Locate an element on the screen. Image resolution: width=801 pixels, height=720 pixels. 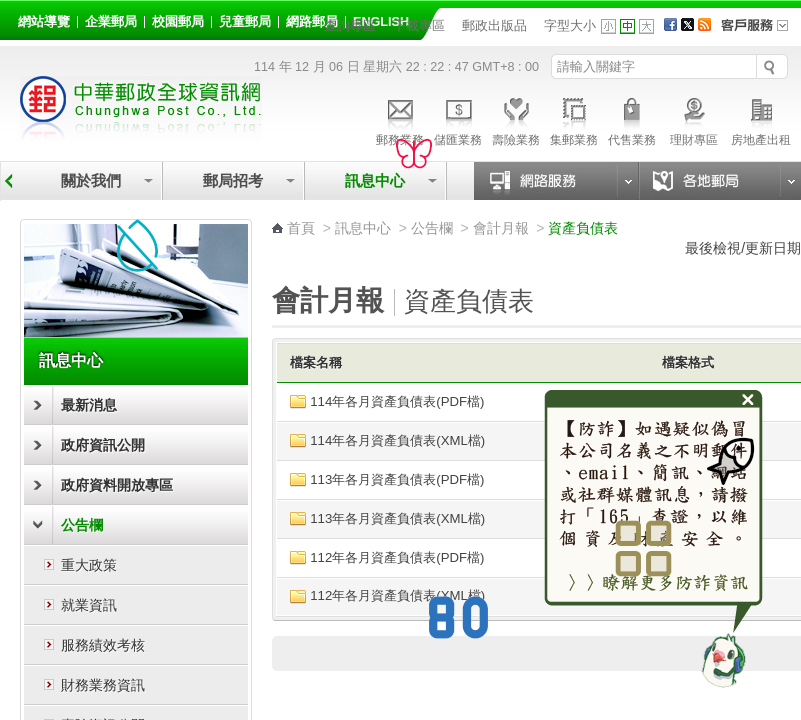
view all apps or applications is located at coordinates (643, 548).